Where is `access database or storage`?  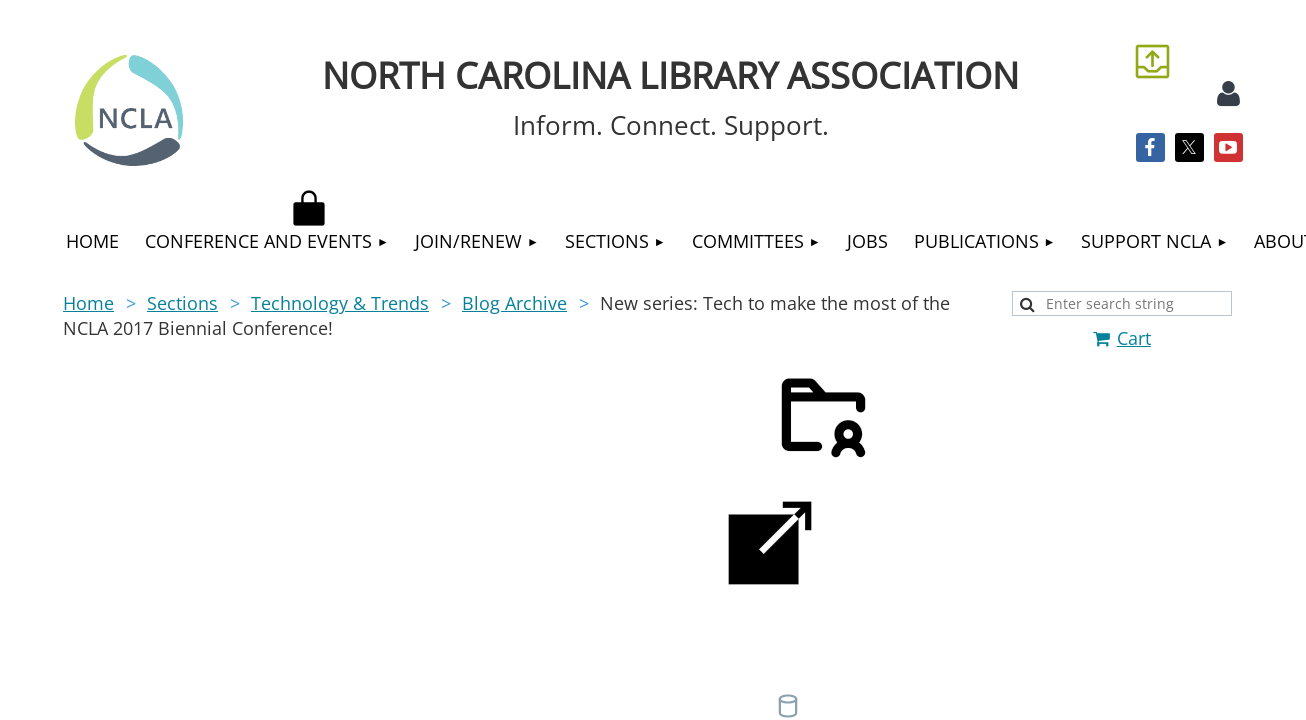 access database or storage is located at coordinates (788, 706).